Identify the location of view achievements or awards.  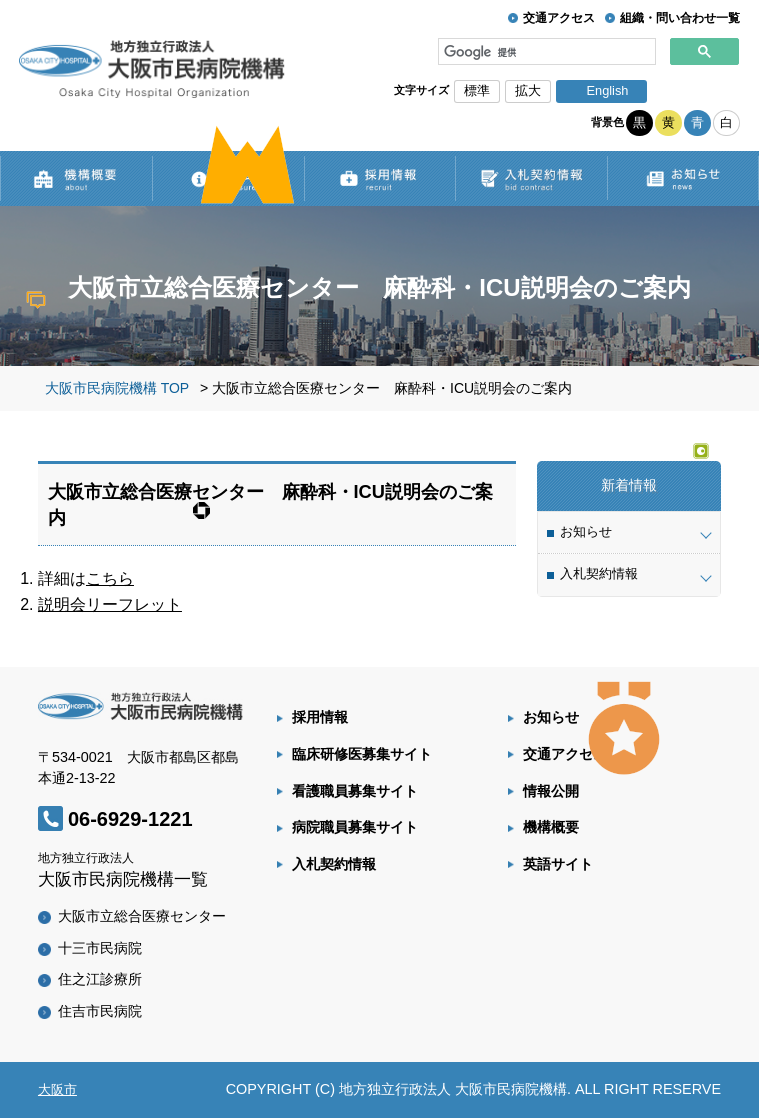
(624, 726).